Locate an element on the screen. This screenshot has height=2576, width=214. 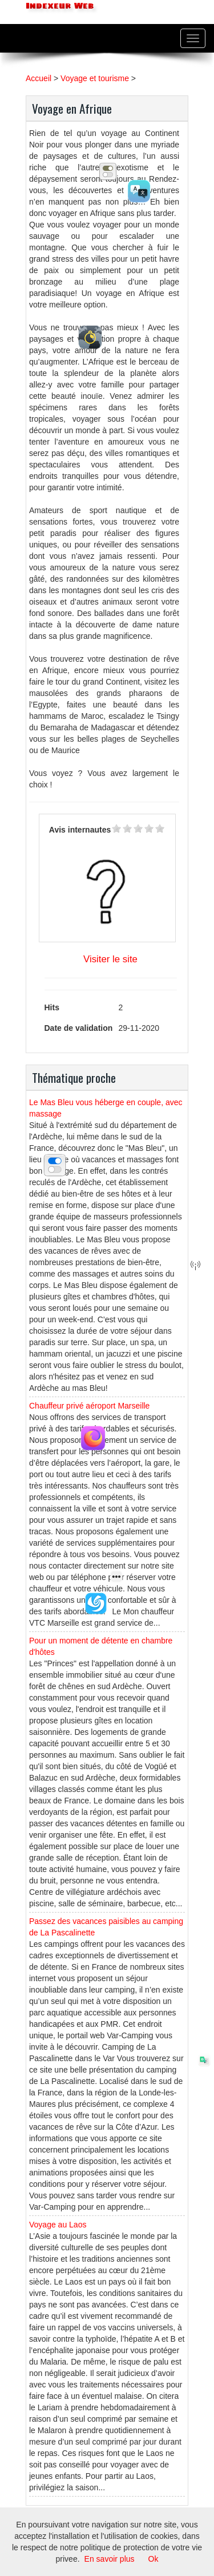
open gnome tweaks settings is located at coordinates (108, 171).